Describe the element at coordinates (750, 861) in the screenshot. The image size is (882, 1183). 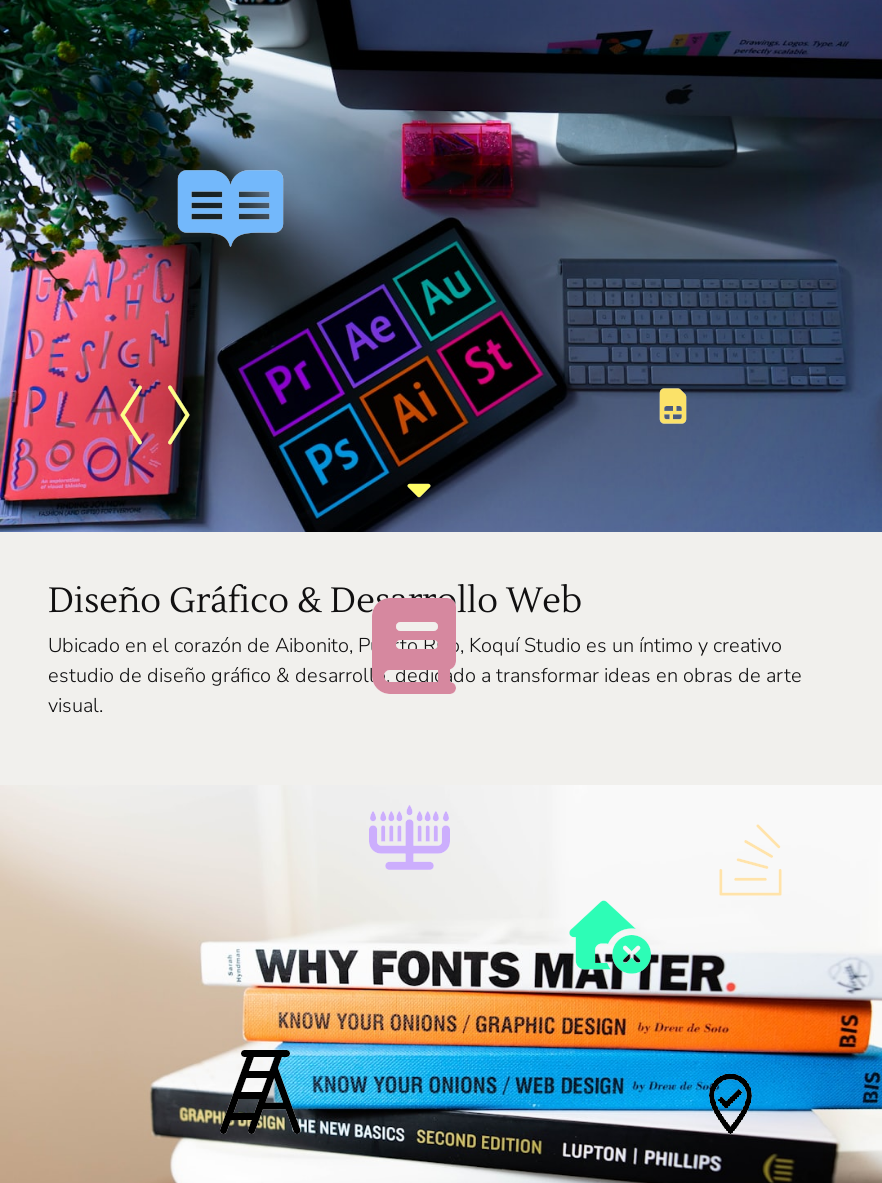
I see `visit stack overflow for developer help` at that location.